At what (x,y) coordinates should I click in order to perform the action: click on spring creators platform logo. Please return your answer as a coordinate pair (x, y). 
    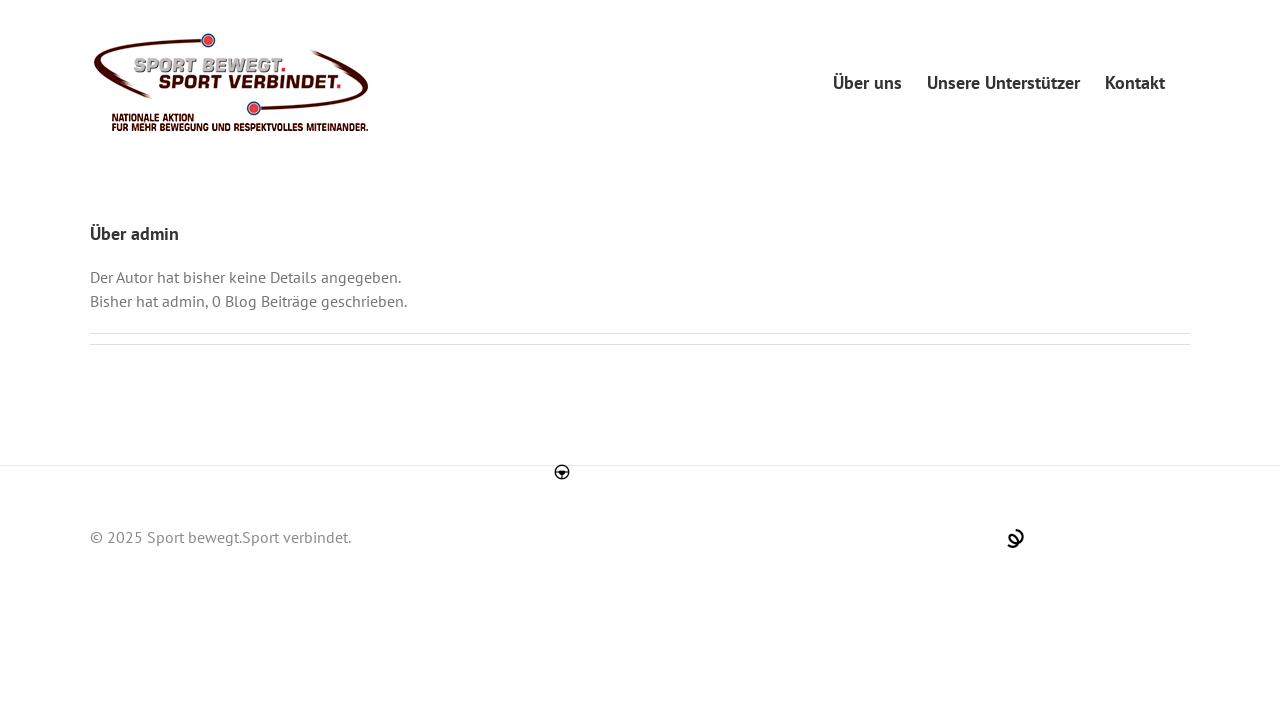
    Looking at the image, I should click on (1015, 538).